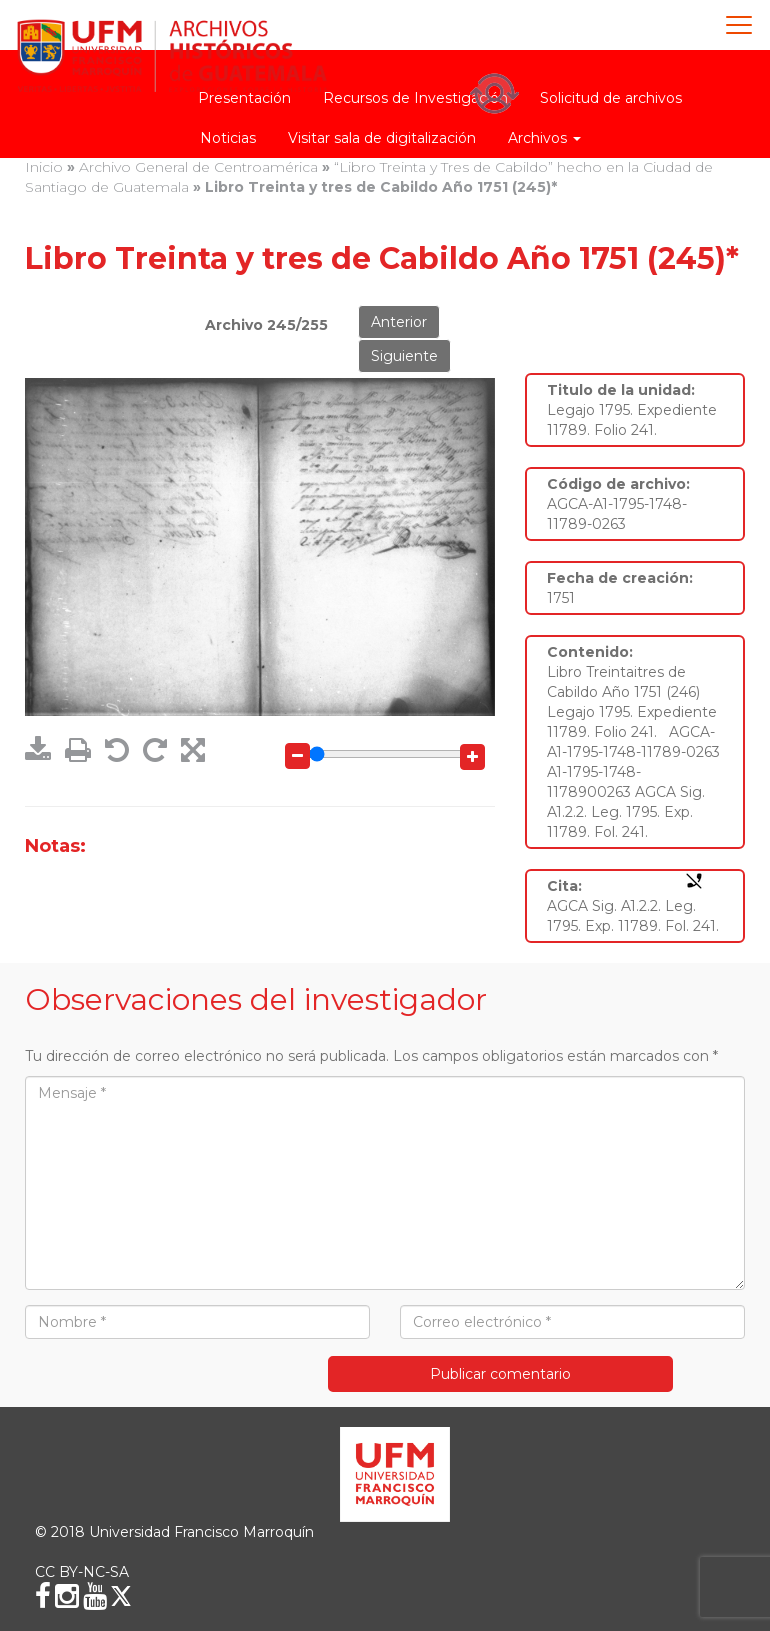 This screenshot has height=1631, width=770. I want to click on indicates phone calls are disabled or unavailable, so click(694, 880).